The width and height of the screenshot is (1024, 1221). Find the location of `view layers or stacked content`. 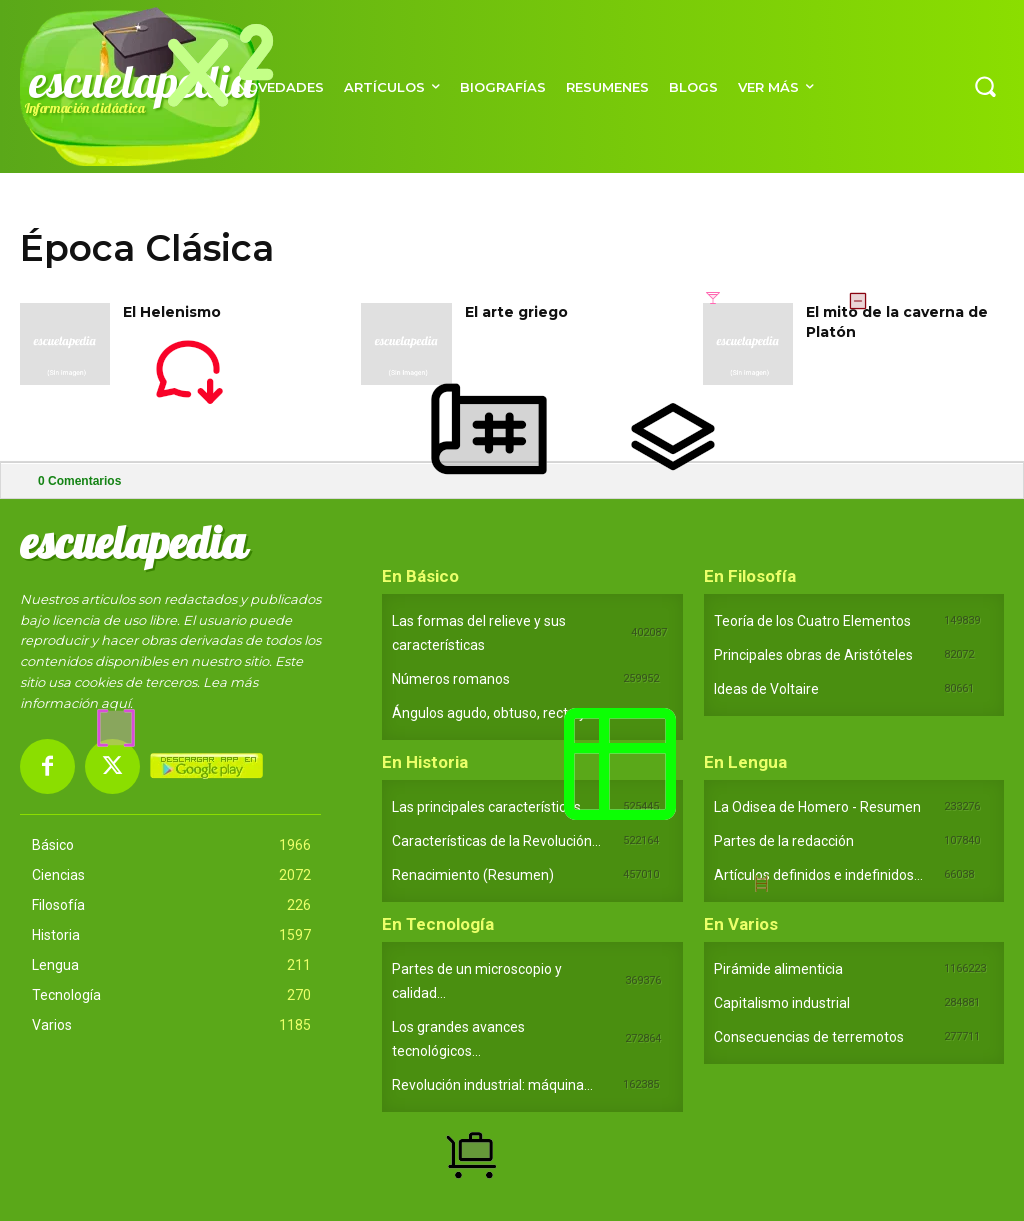

view layers or stacked content is located at coordinates (673, 438).